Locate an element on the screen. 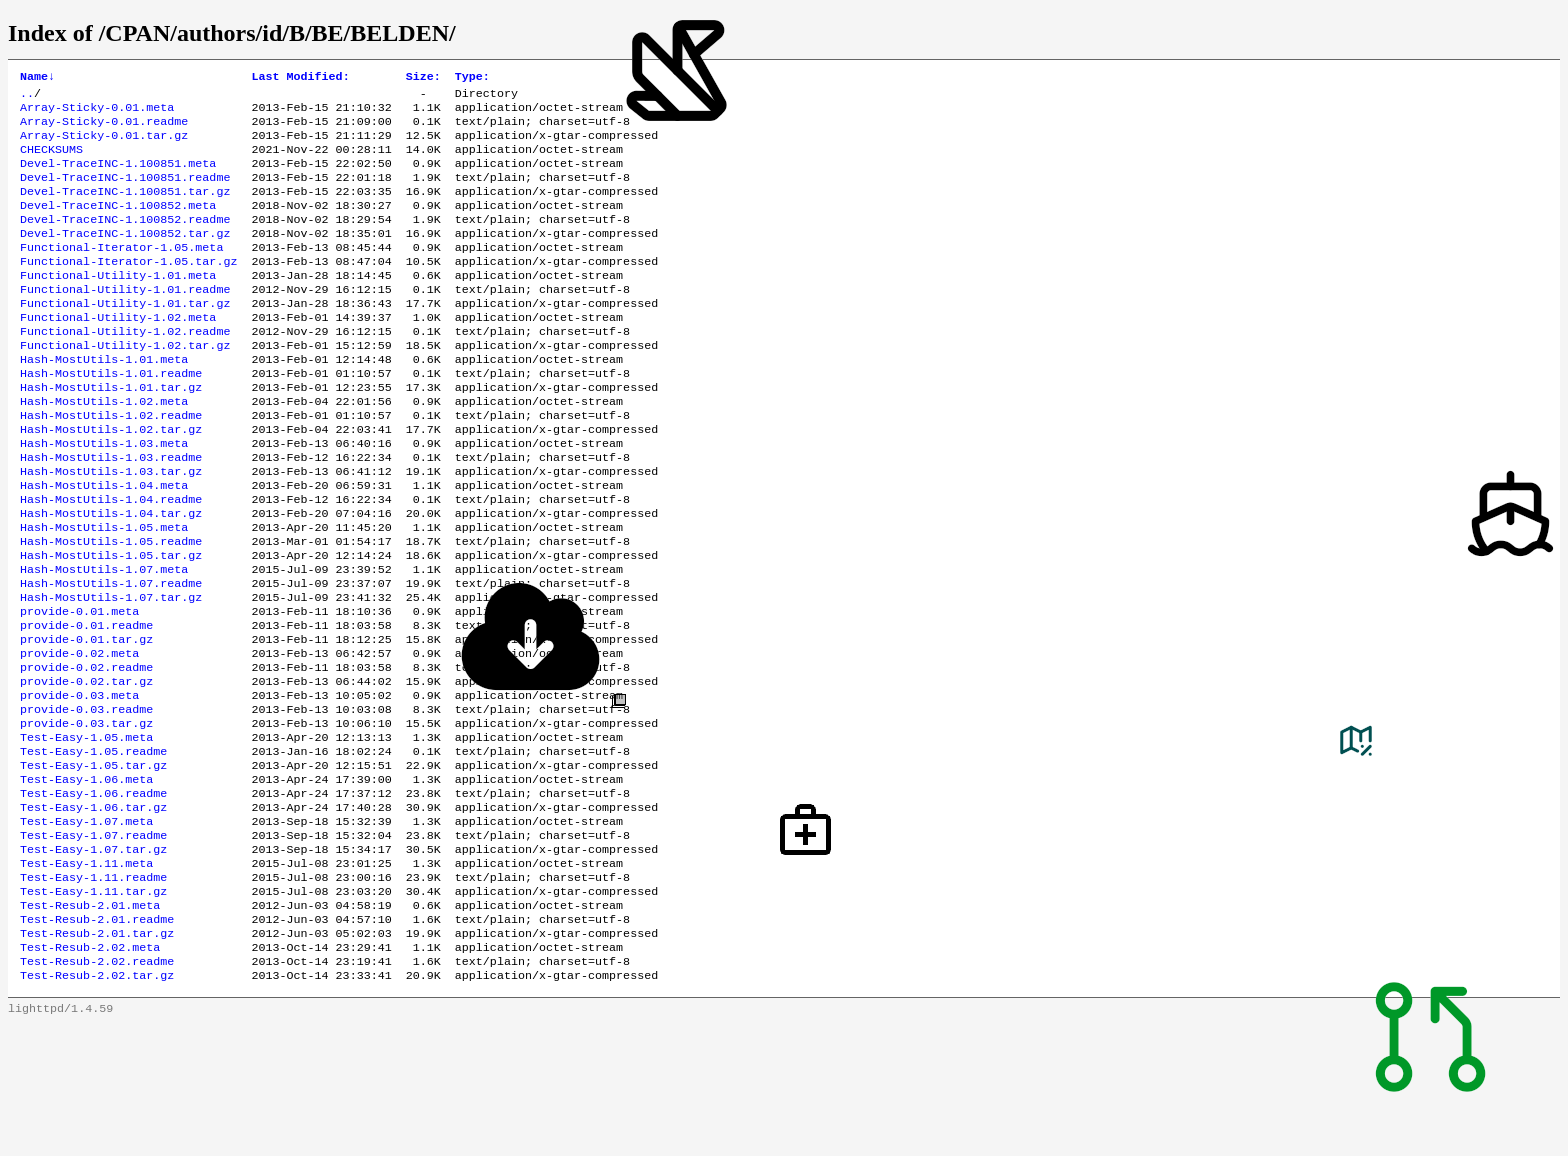 The height and width of the screenshot is (1156, 1568). view deals and discounts nearby is located at coordinates (1356, 740).